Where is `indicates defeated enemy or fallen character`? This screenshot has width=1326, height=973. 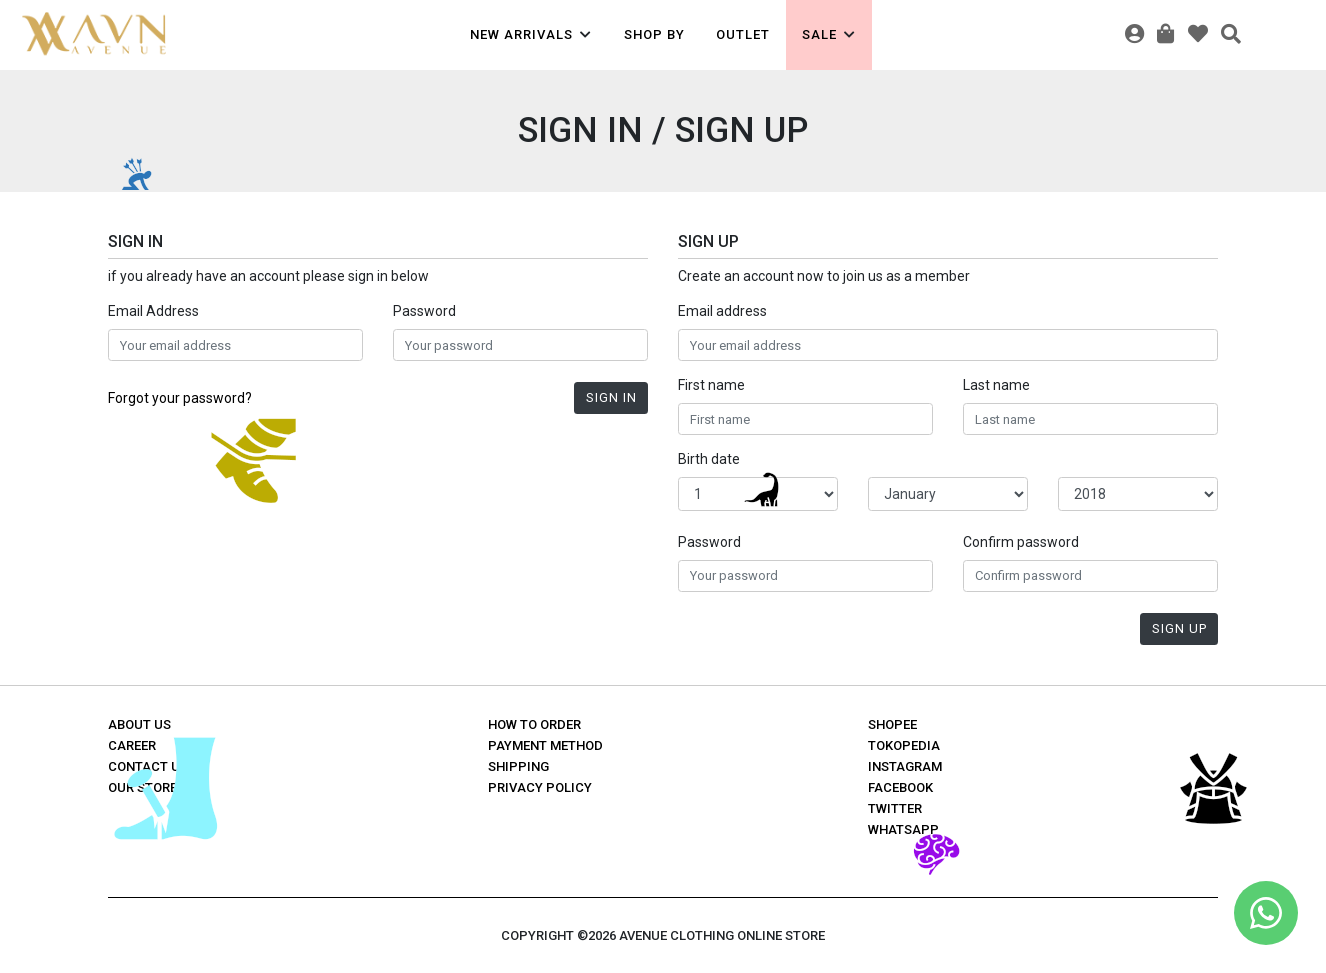
indicates defeated enemy or fallen character is located at coordinates (136, 173).